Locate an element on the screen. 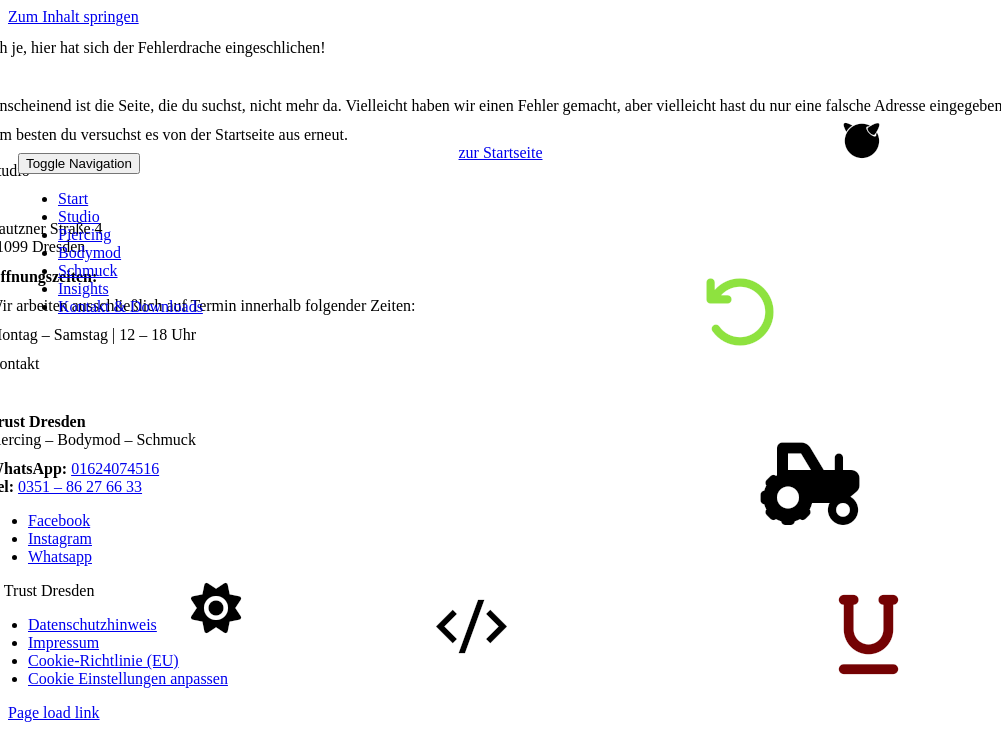 The image size is (1001, 748). view or edit source code is located at coordinates (471, 626).